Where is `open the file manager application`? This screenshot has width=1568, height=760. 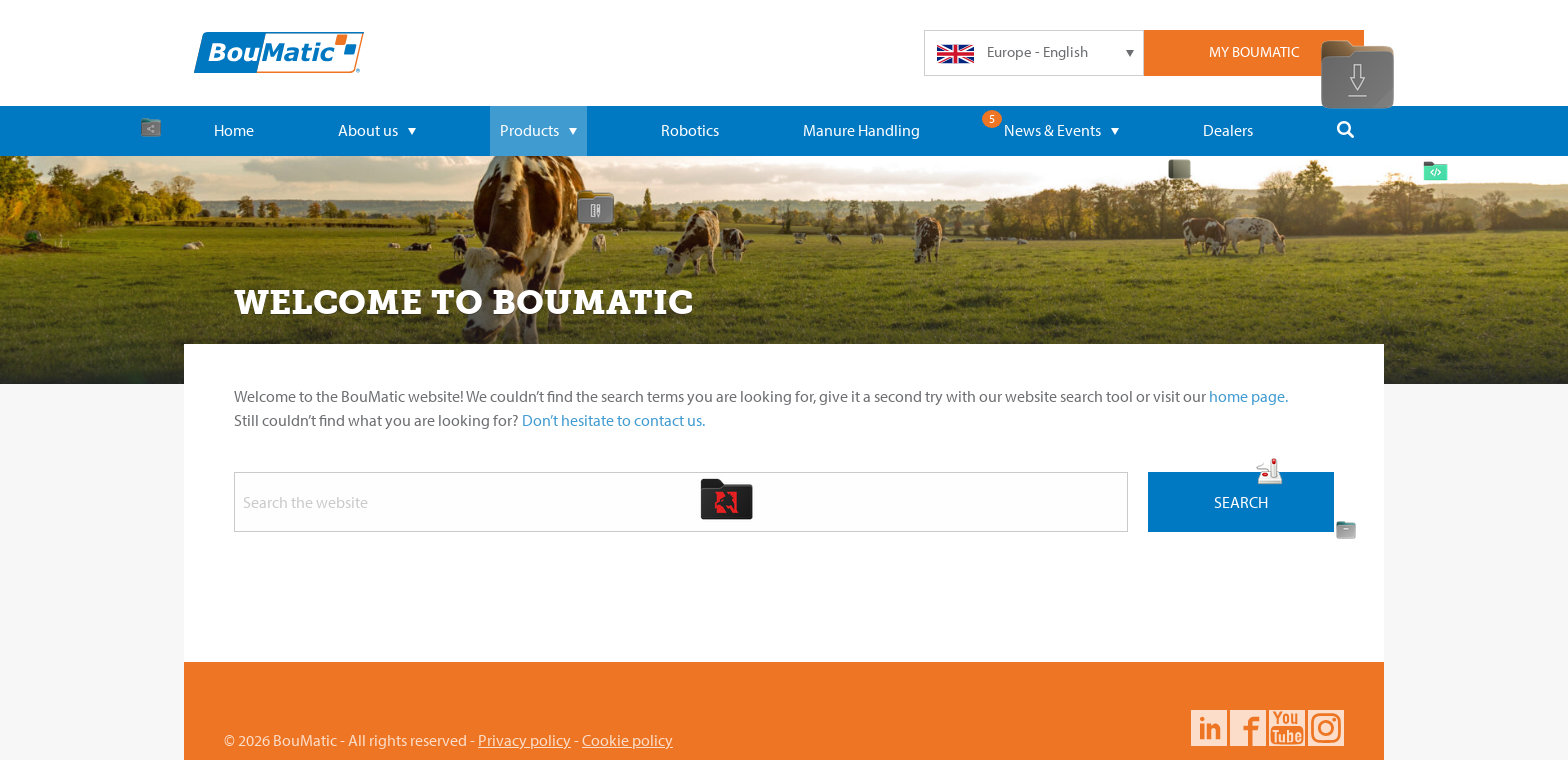
open the file manager application is located at coordinates (1346, 530).